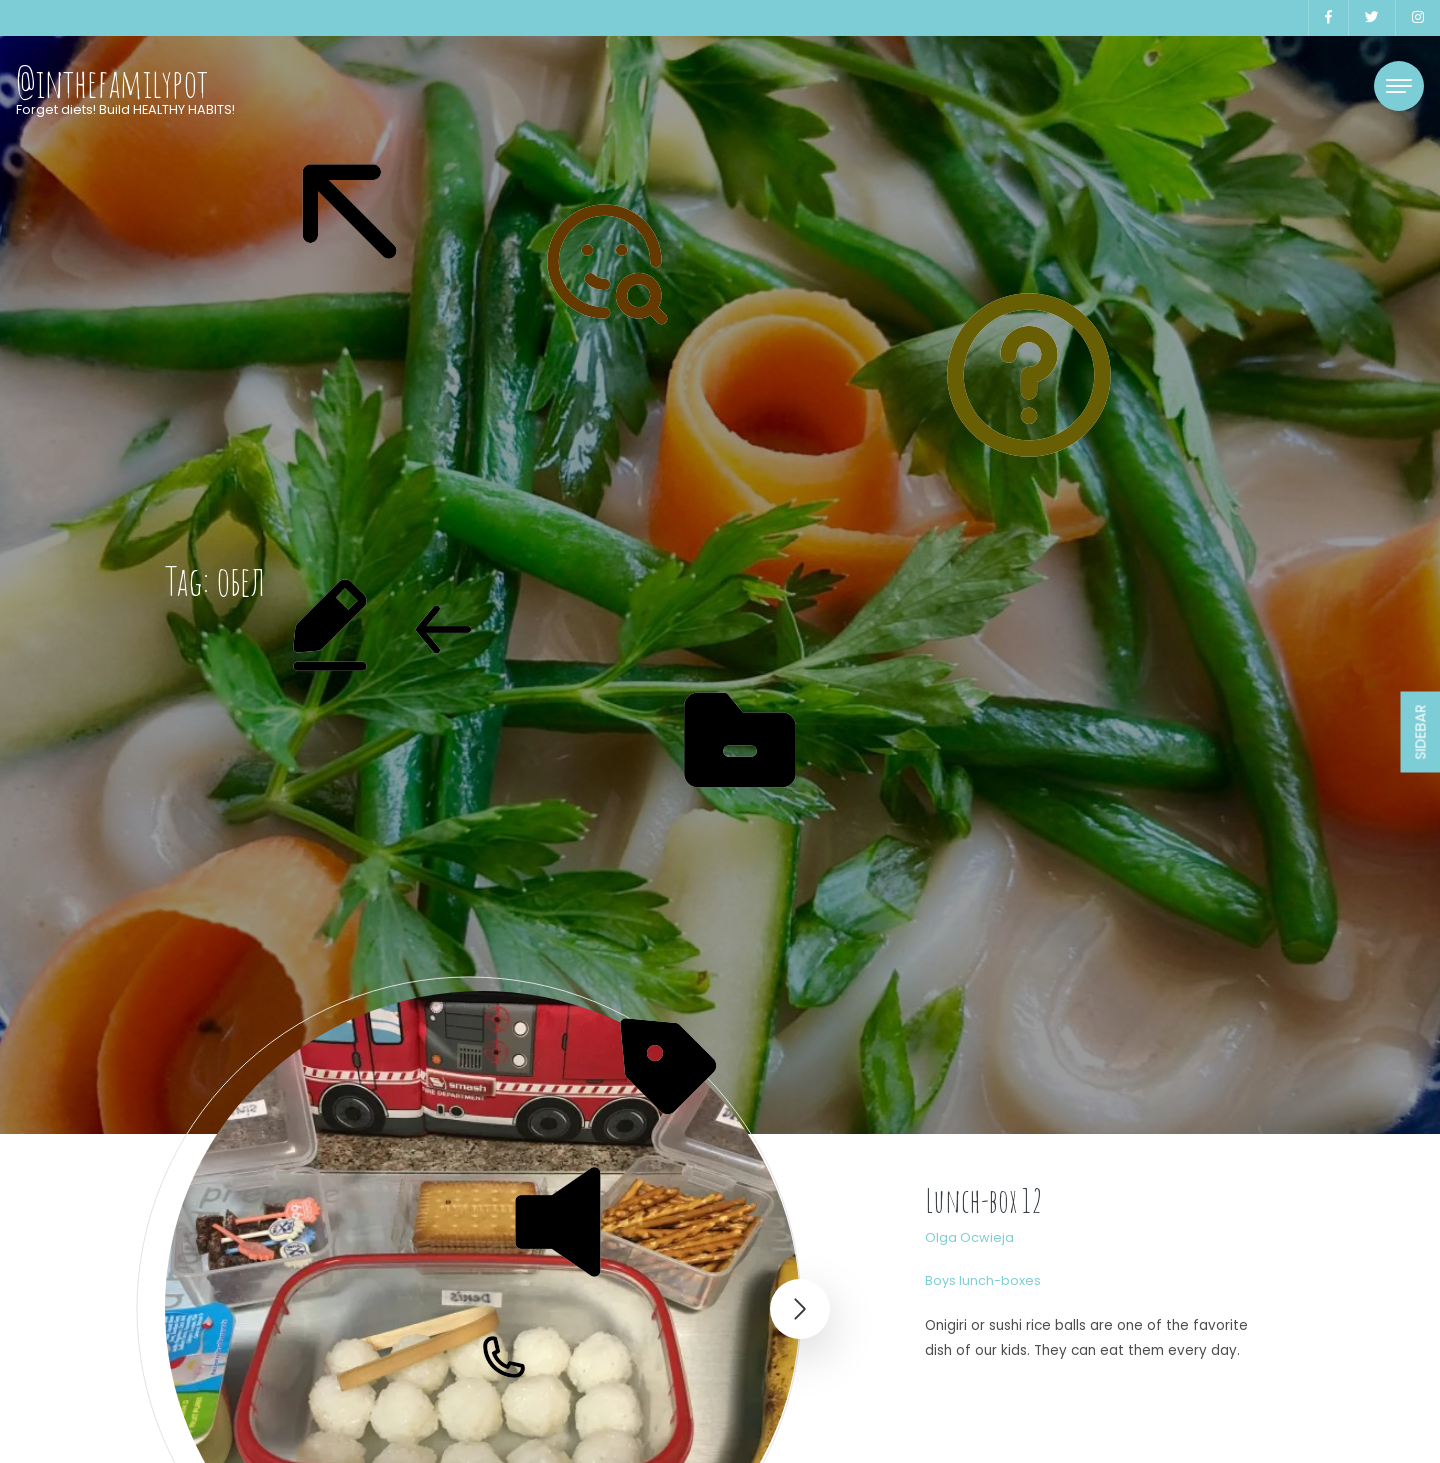 This screenshot has width=1440, height=1463. What do you see at coordinates (604, 261) in the screenshot?
I see `search for emotions or mood filters` at bounding box center [604, 261].